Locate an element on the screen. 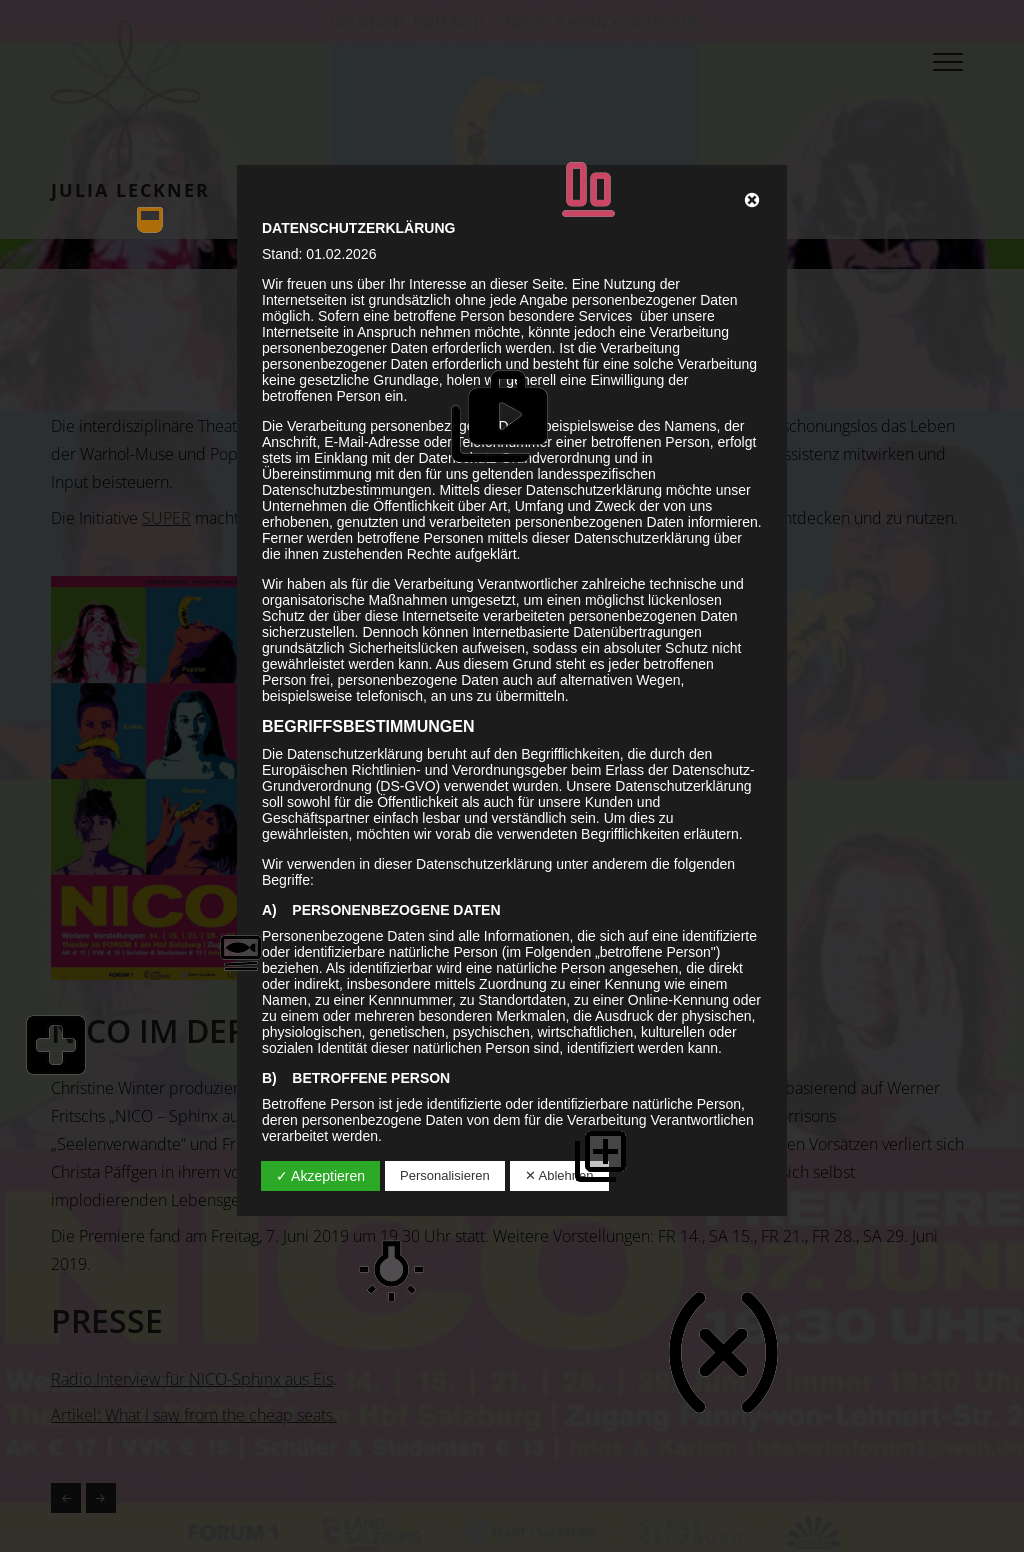 This screenshot has height=1552, width=1024. add a new photo to your collection is located at coordinates (600, 1156).